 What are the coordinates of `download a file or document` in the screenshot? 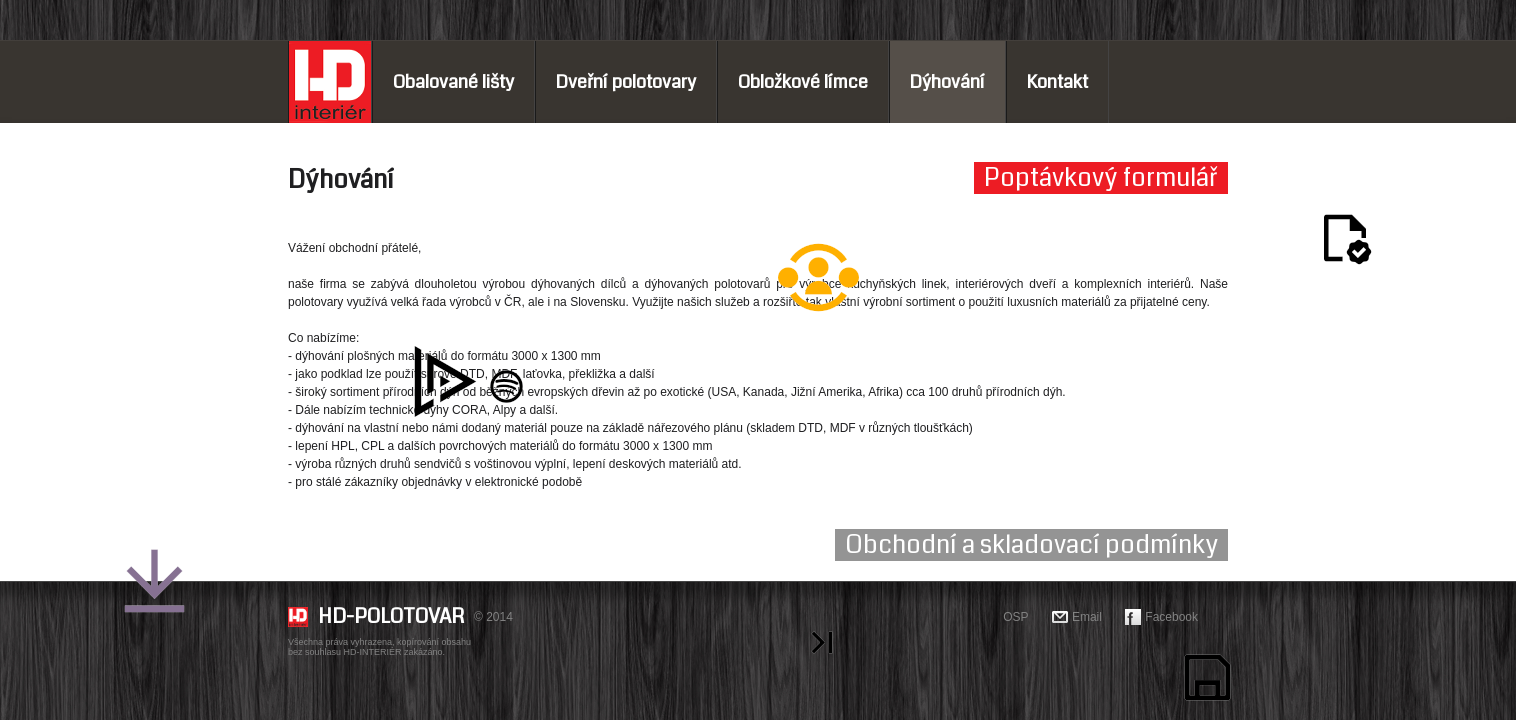 It's located at (154, 582).